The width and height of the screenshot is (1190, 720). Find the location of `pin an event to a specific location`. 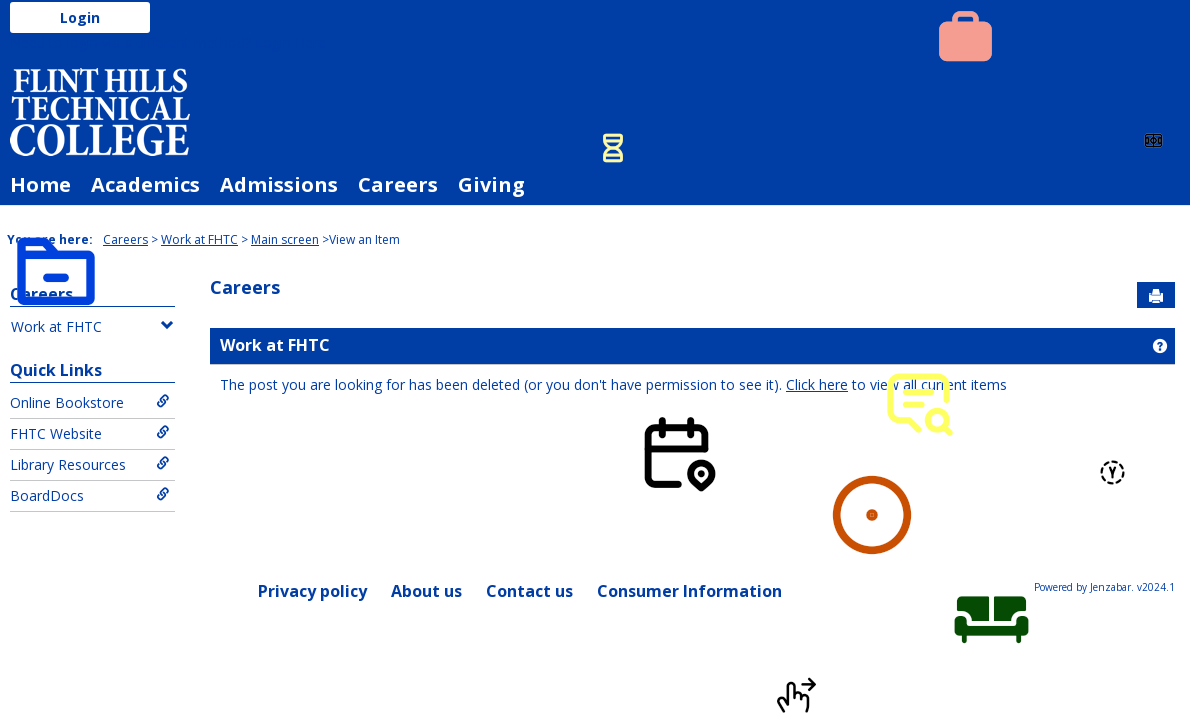

pin an event to a specific location is located at coordinates (676, 452).